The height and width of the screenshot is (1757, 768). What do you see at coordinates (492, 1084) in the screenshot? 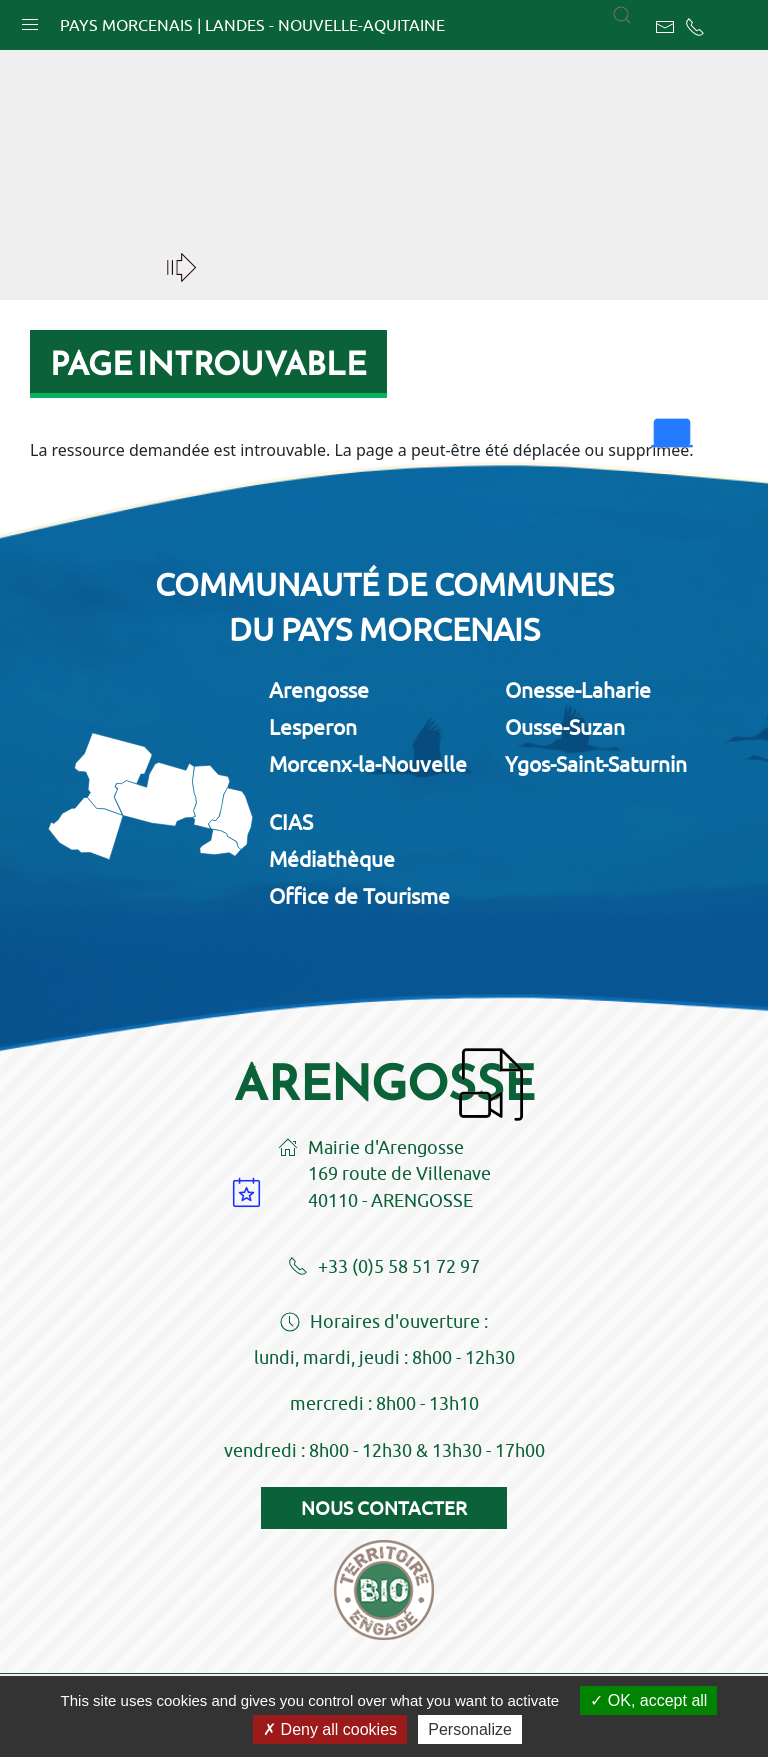
I see `access a video file` at bounding box center [492, 1084].